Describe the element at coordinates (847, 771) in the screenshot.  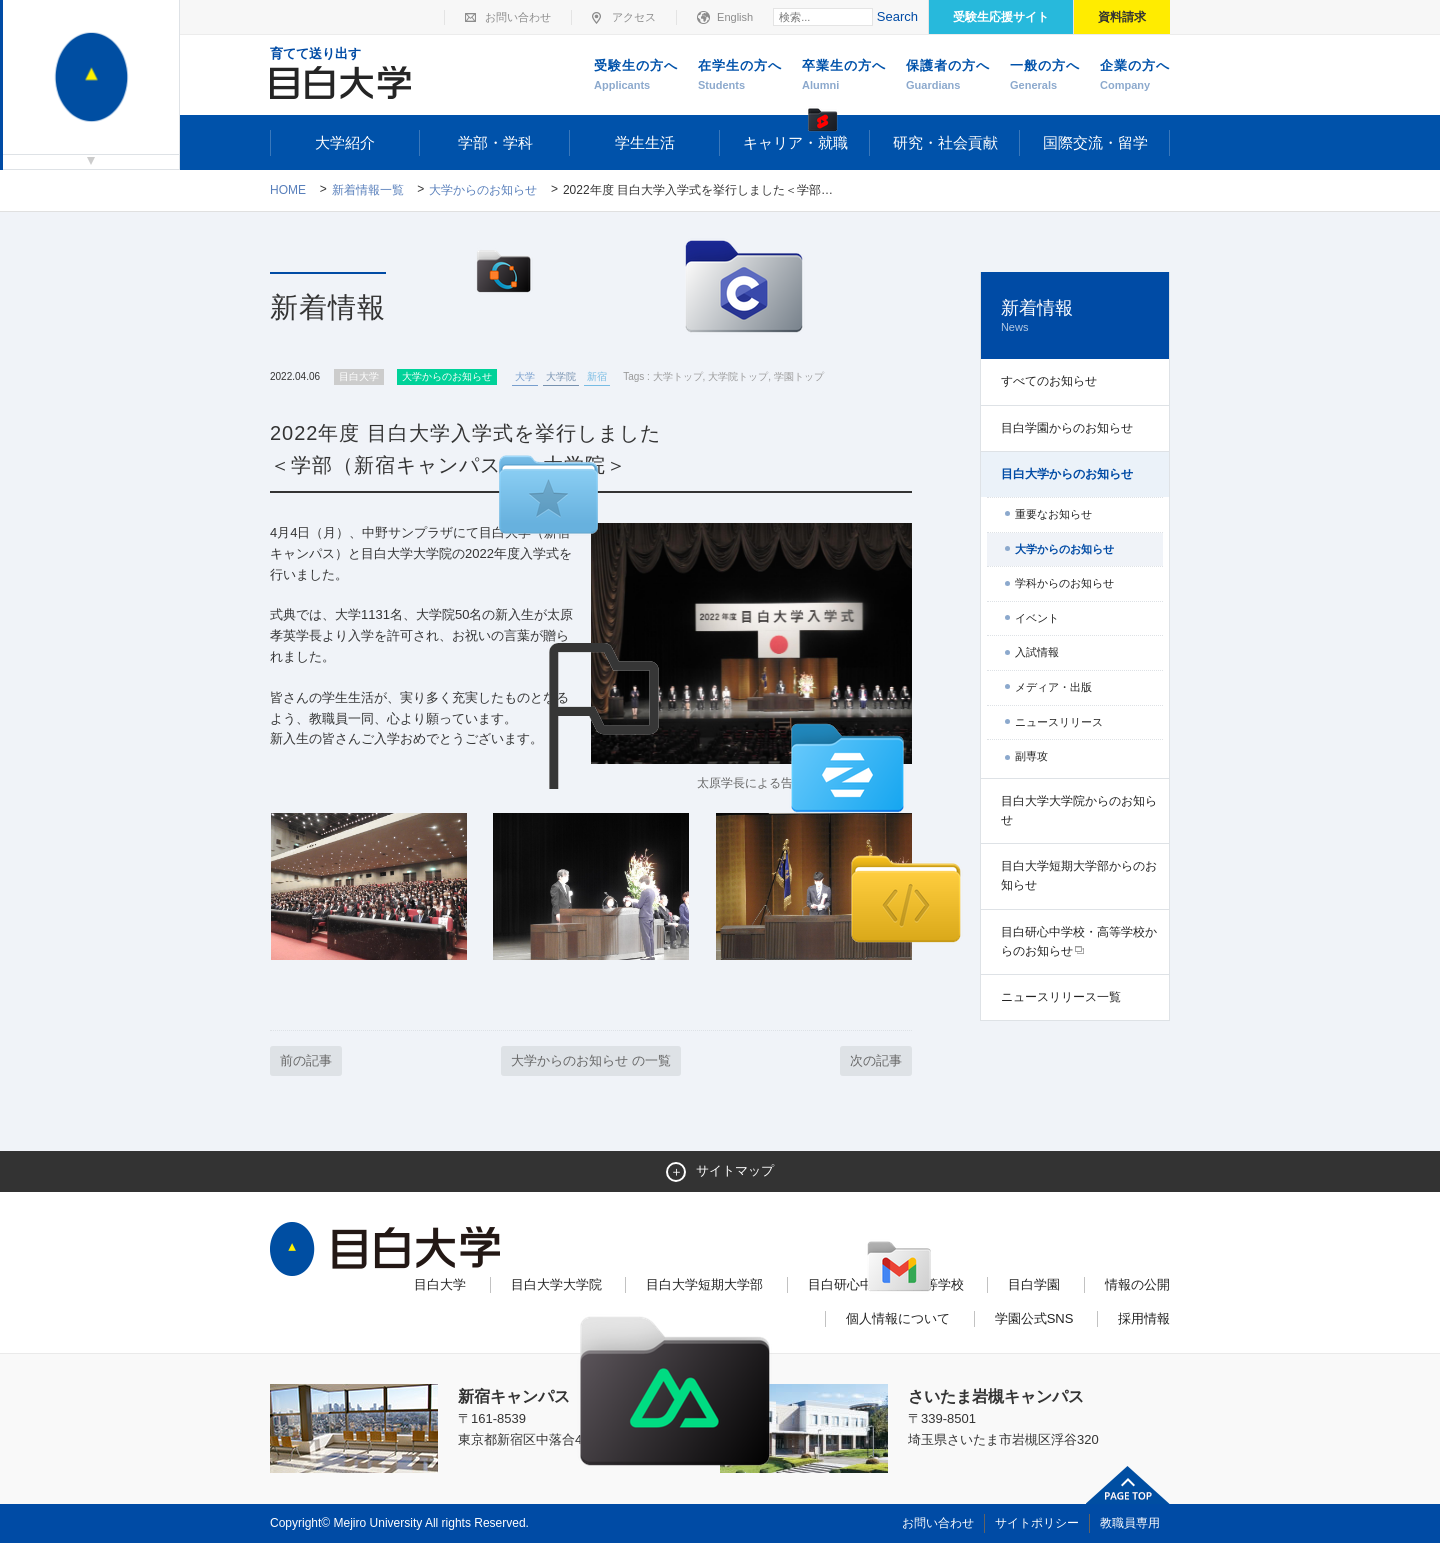
I see `open zorin os system folder` at that location.